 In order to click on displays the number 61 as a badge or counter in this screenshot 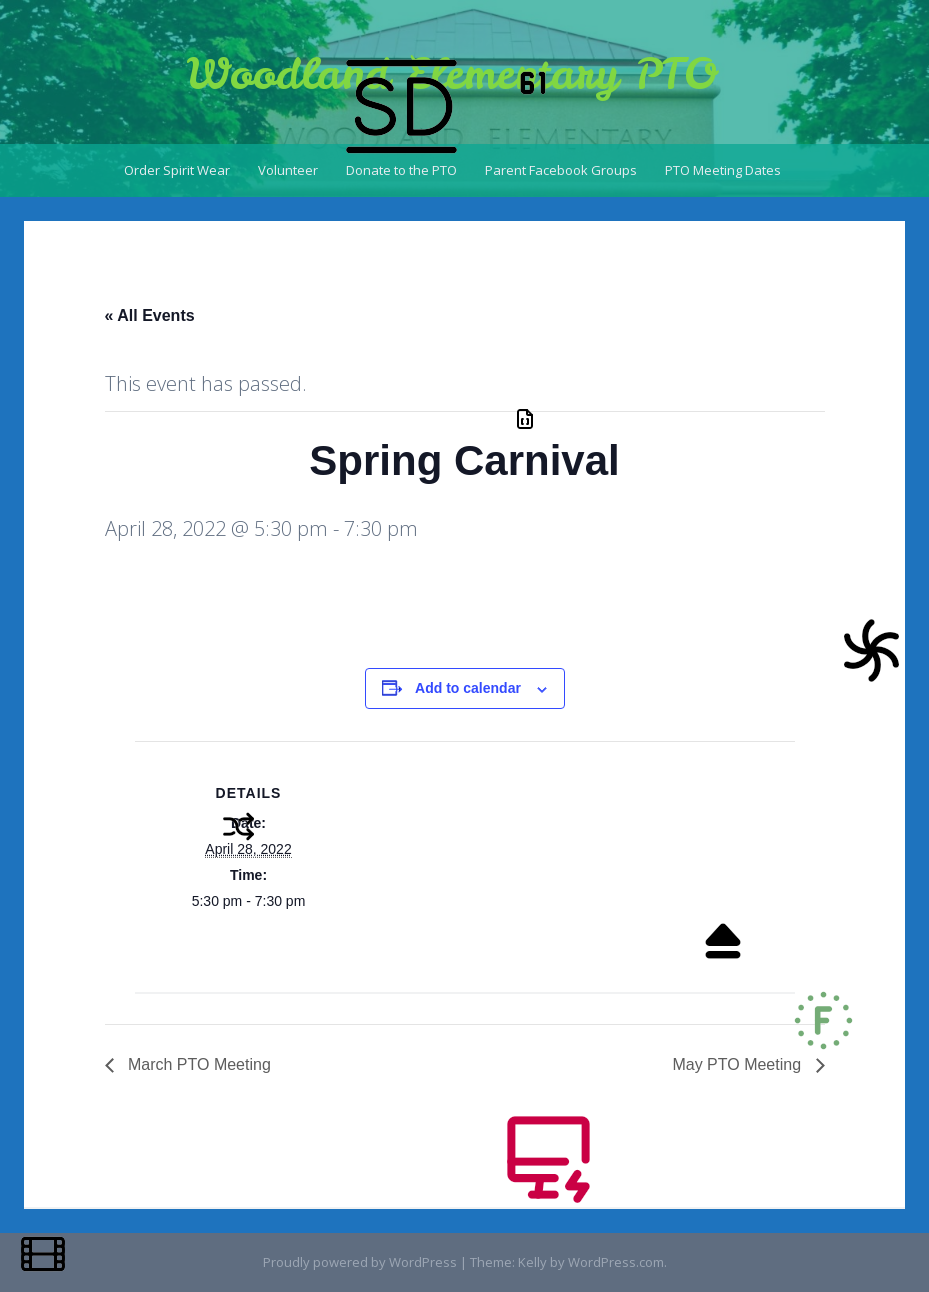, I will do `click(534, 83)`.